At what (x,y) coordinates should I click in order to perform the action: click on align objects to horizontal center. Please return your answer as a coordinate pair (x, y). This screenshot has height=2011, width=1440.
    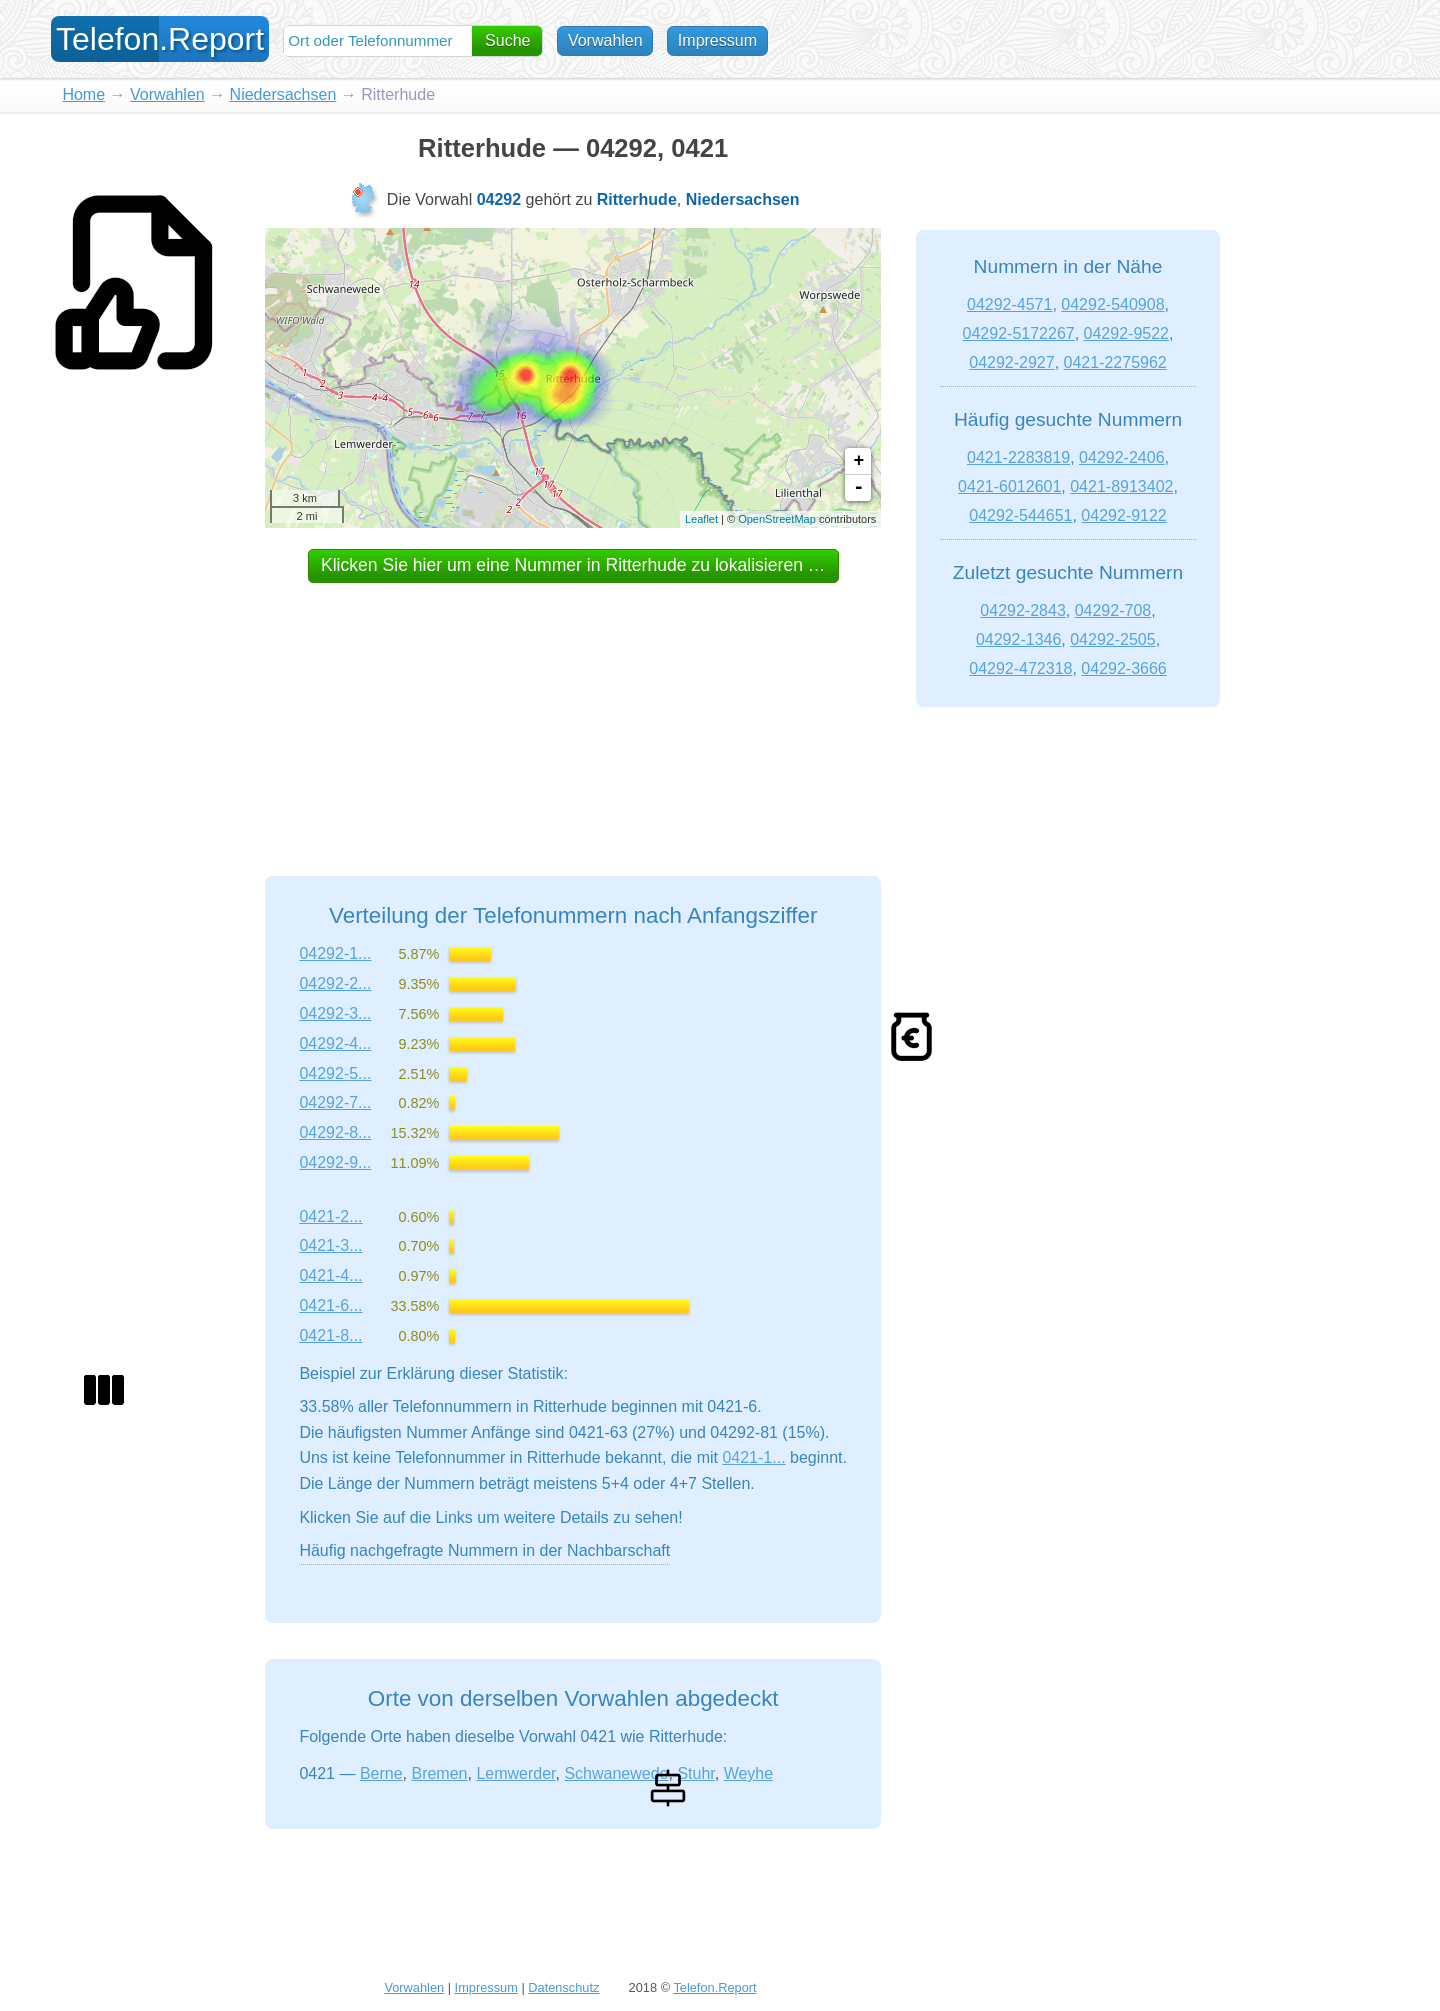
    Looking at the image, I should click on (668, 1788).